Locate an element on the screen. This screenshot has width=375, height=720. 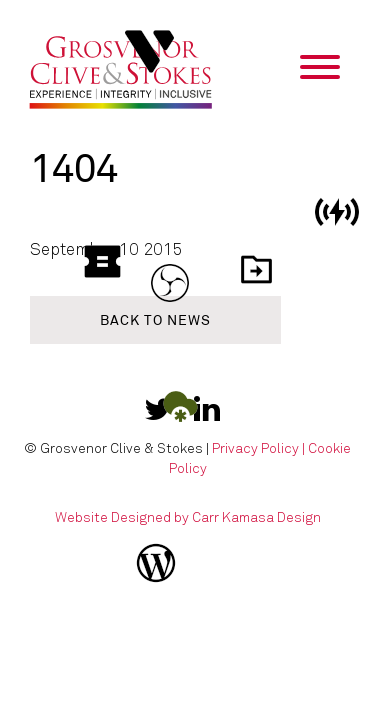
indicates wireless charging is active is located at coordinates (337, 212).